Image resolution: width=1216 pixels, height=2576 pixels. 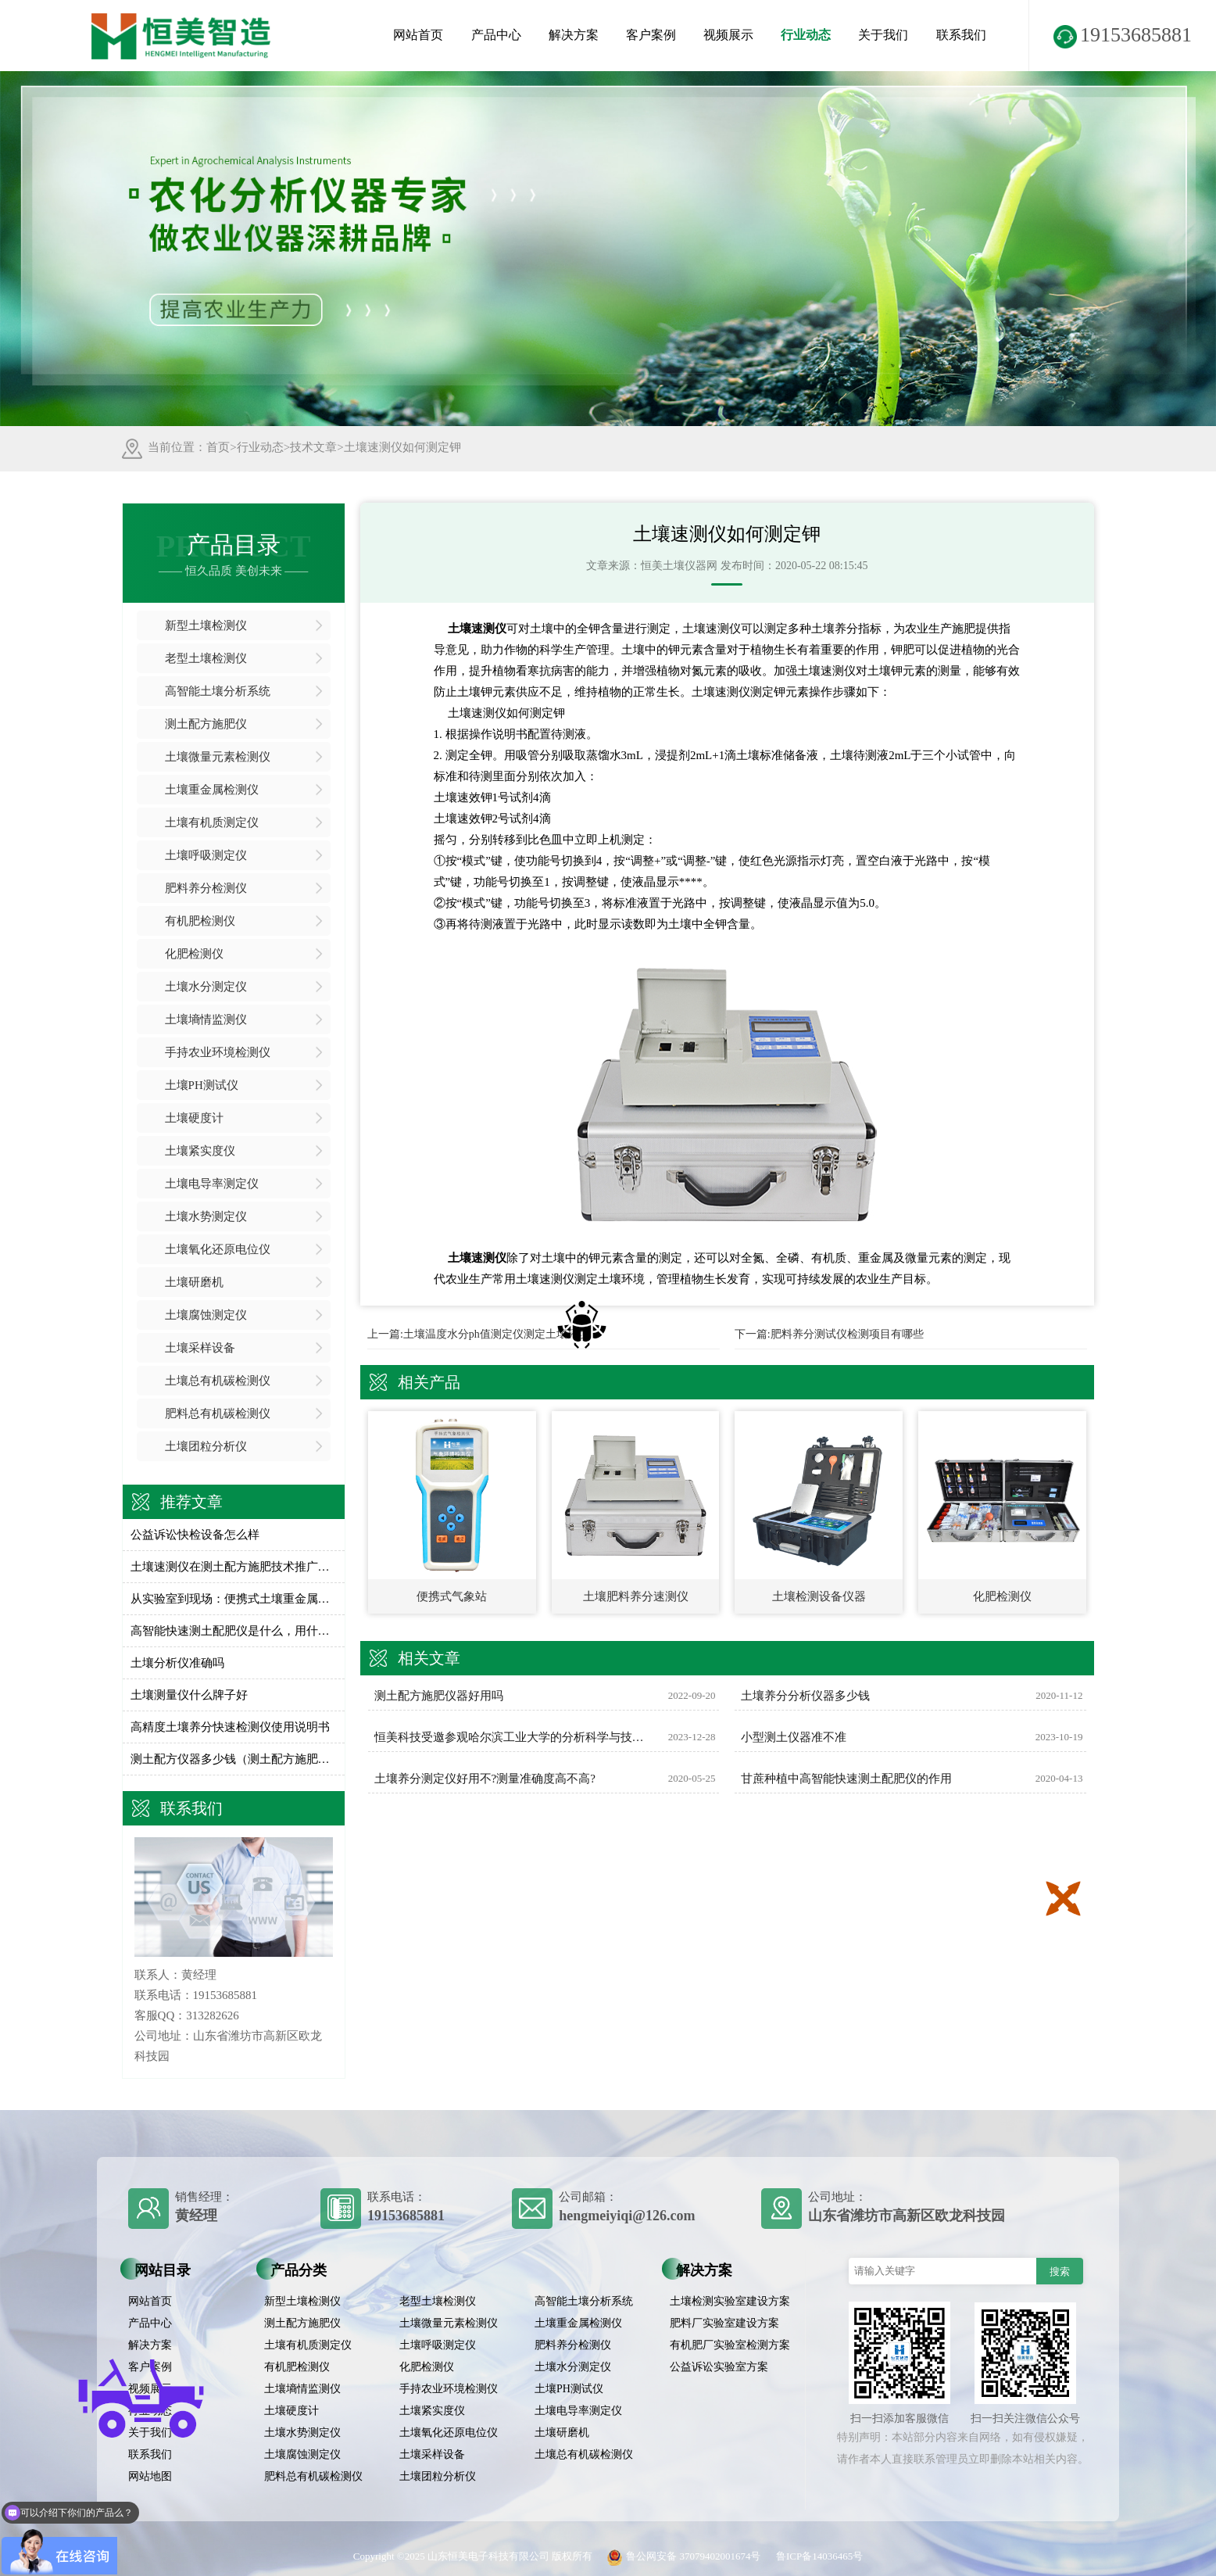 I want to click on select off-road vehicle type, so click(x=141, y=2398).